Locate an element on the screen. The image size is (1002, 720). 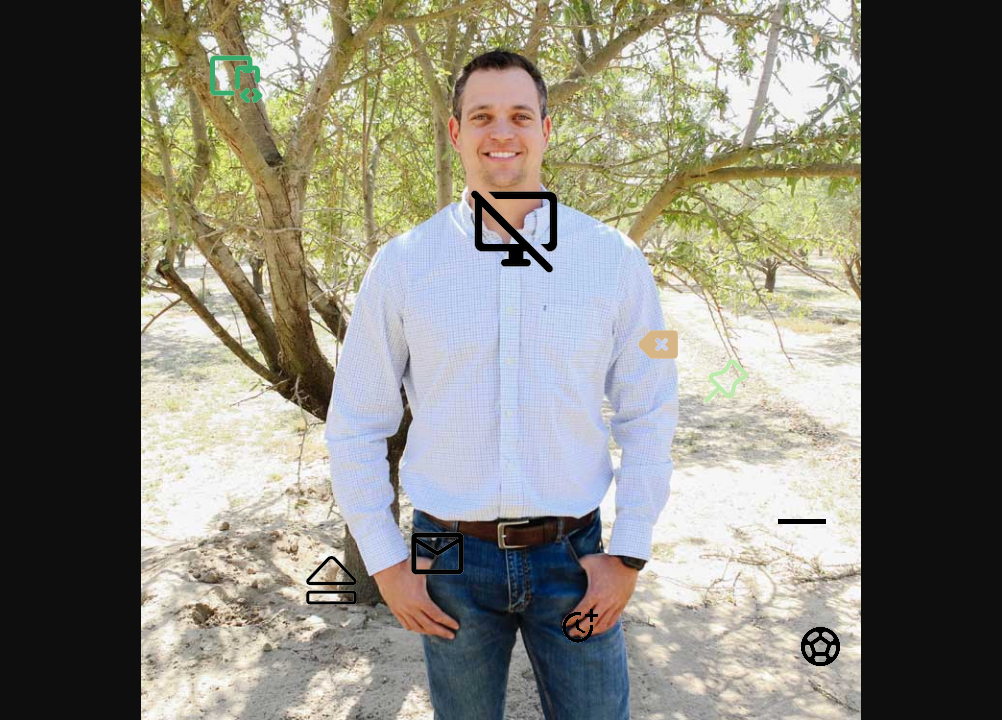
desktop access is disabled or unavailable is located at coordinates (516, 229).